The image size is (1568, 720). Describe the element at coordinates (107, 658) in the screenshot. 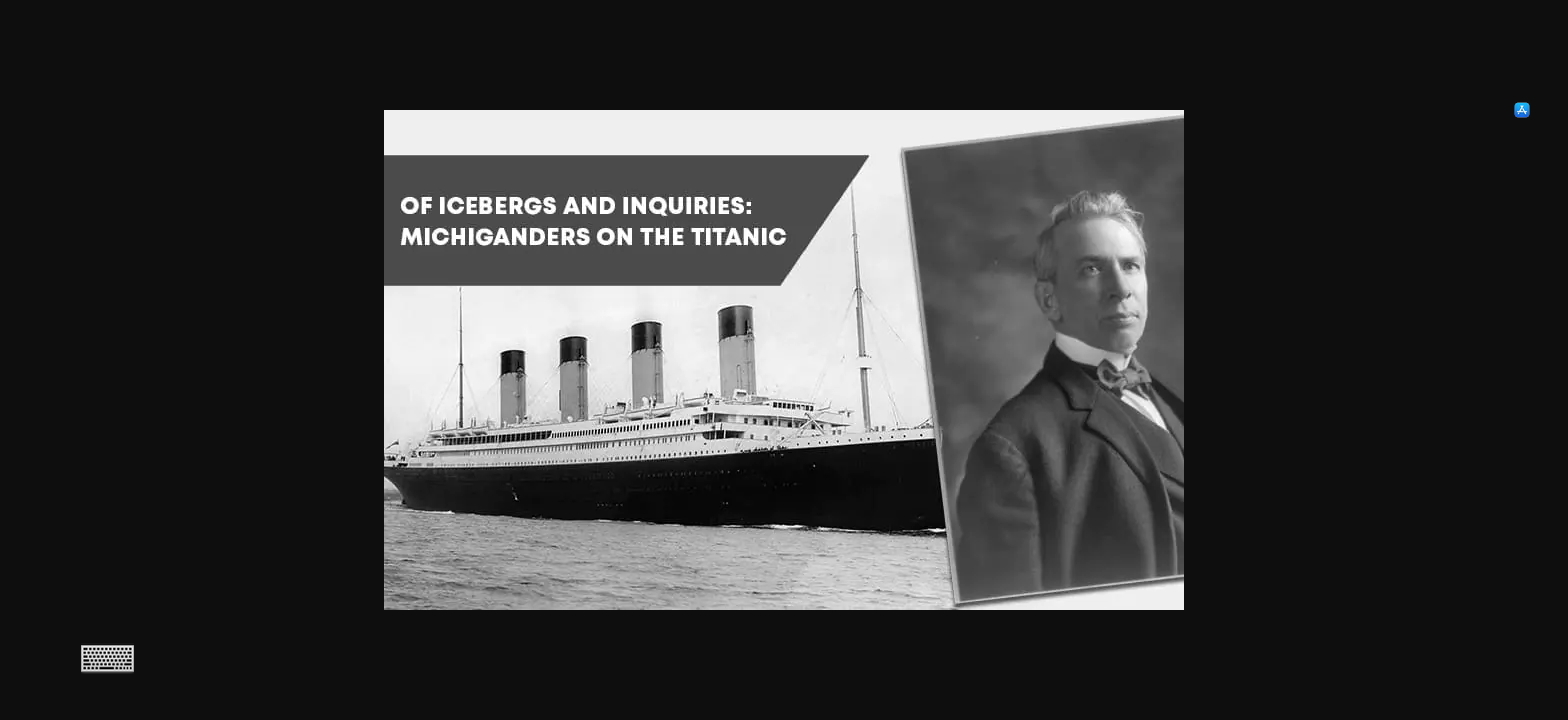

I see `bluetooth keyboard connected` at that location.